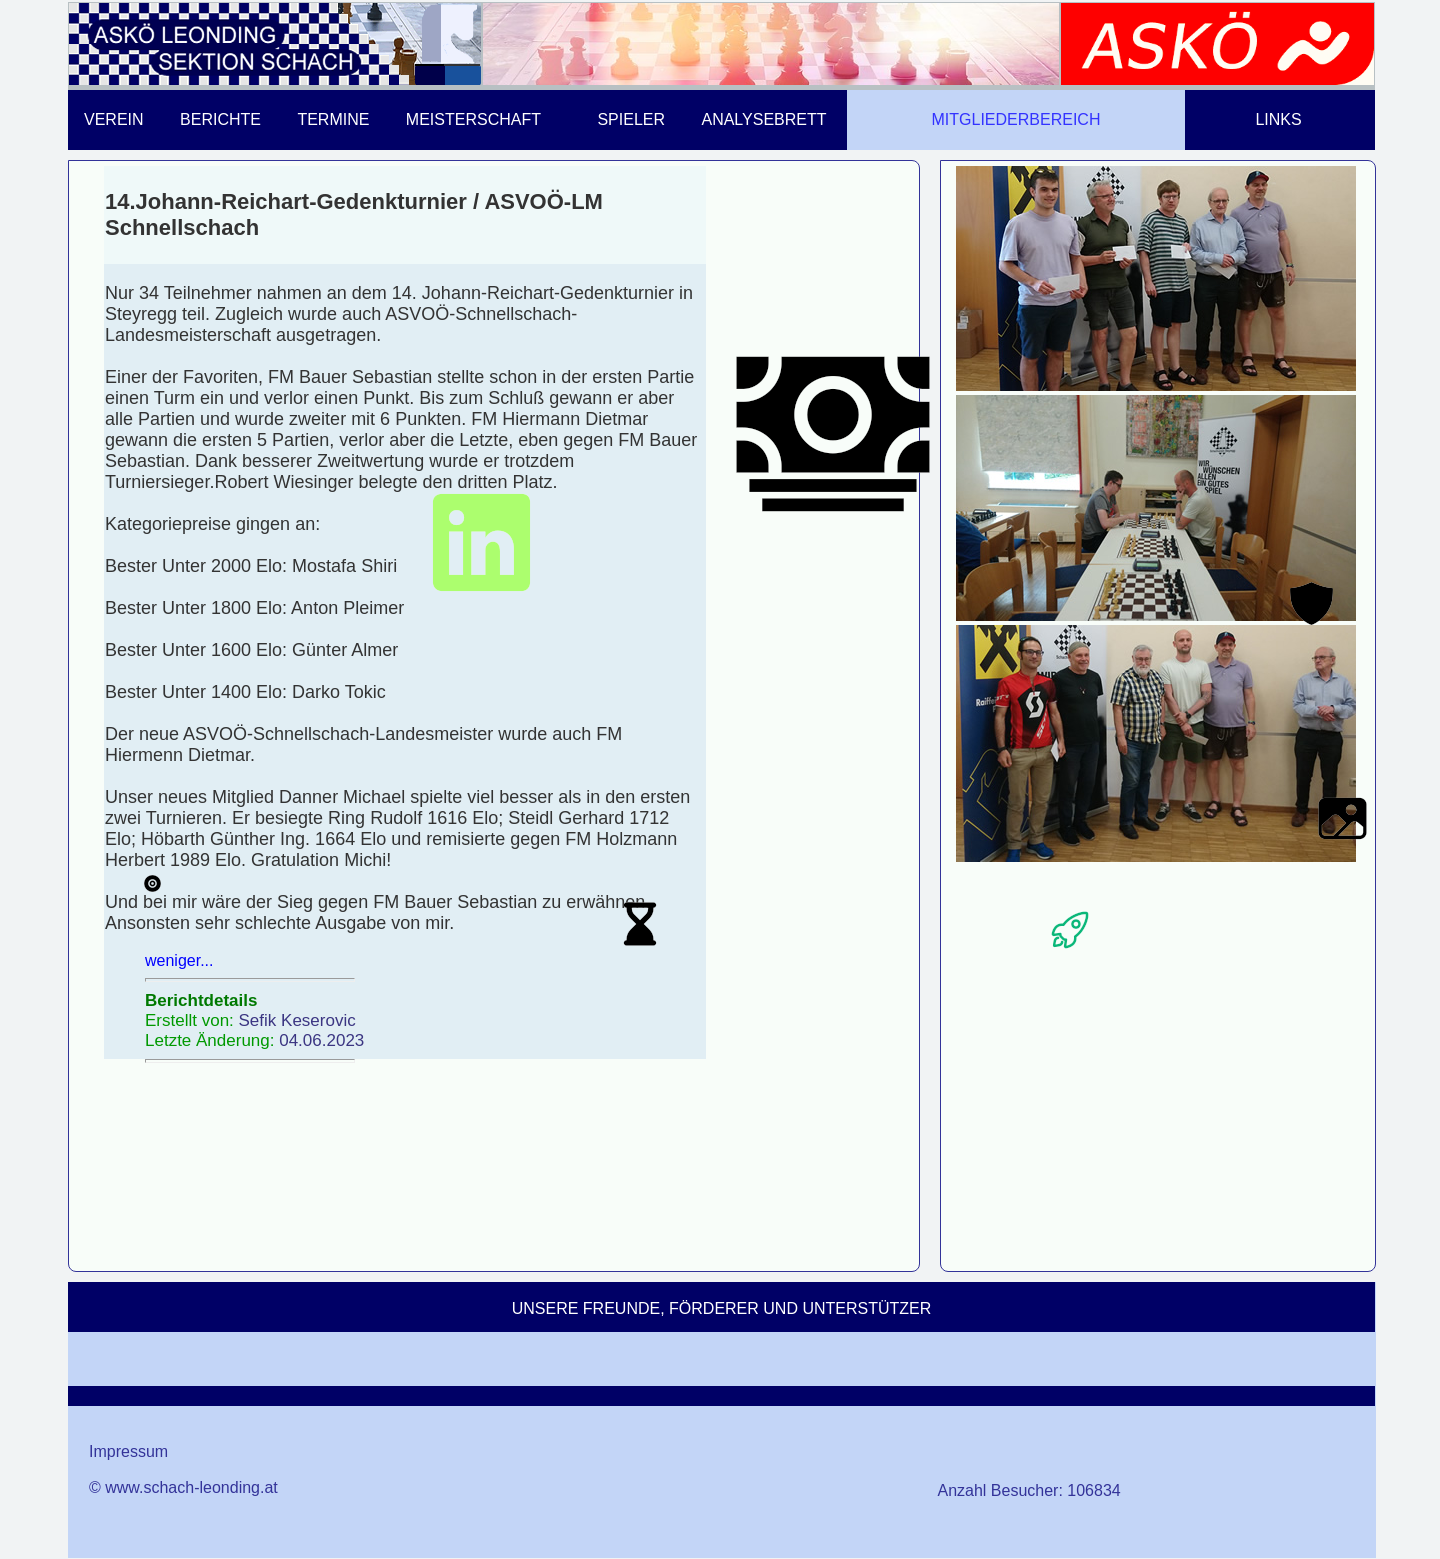  I want to click on launch or deploy an application, so click(1070, 930).